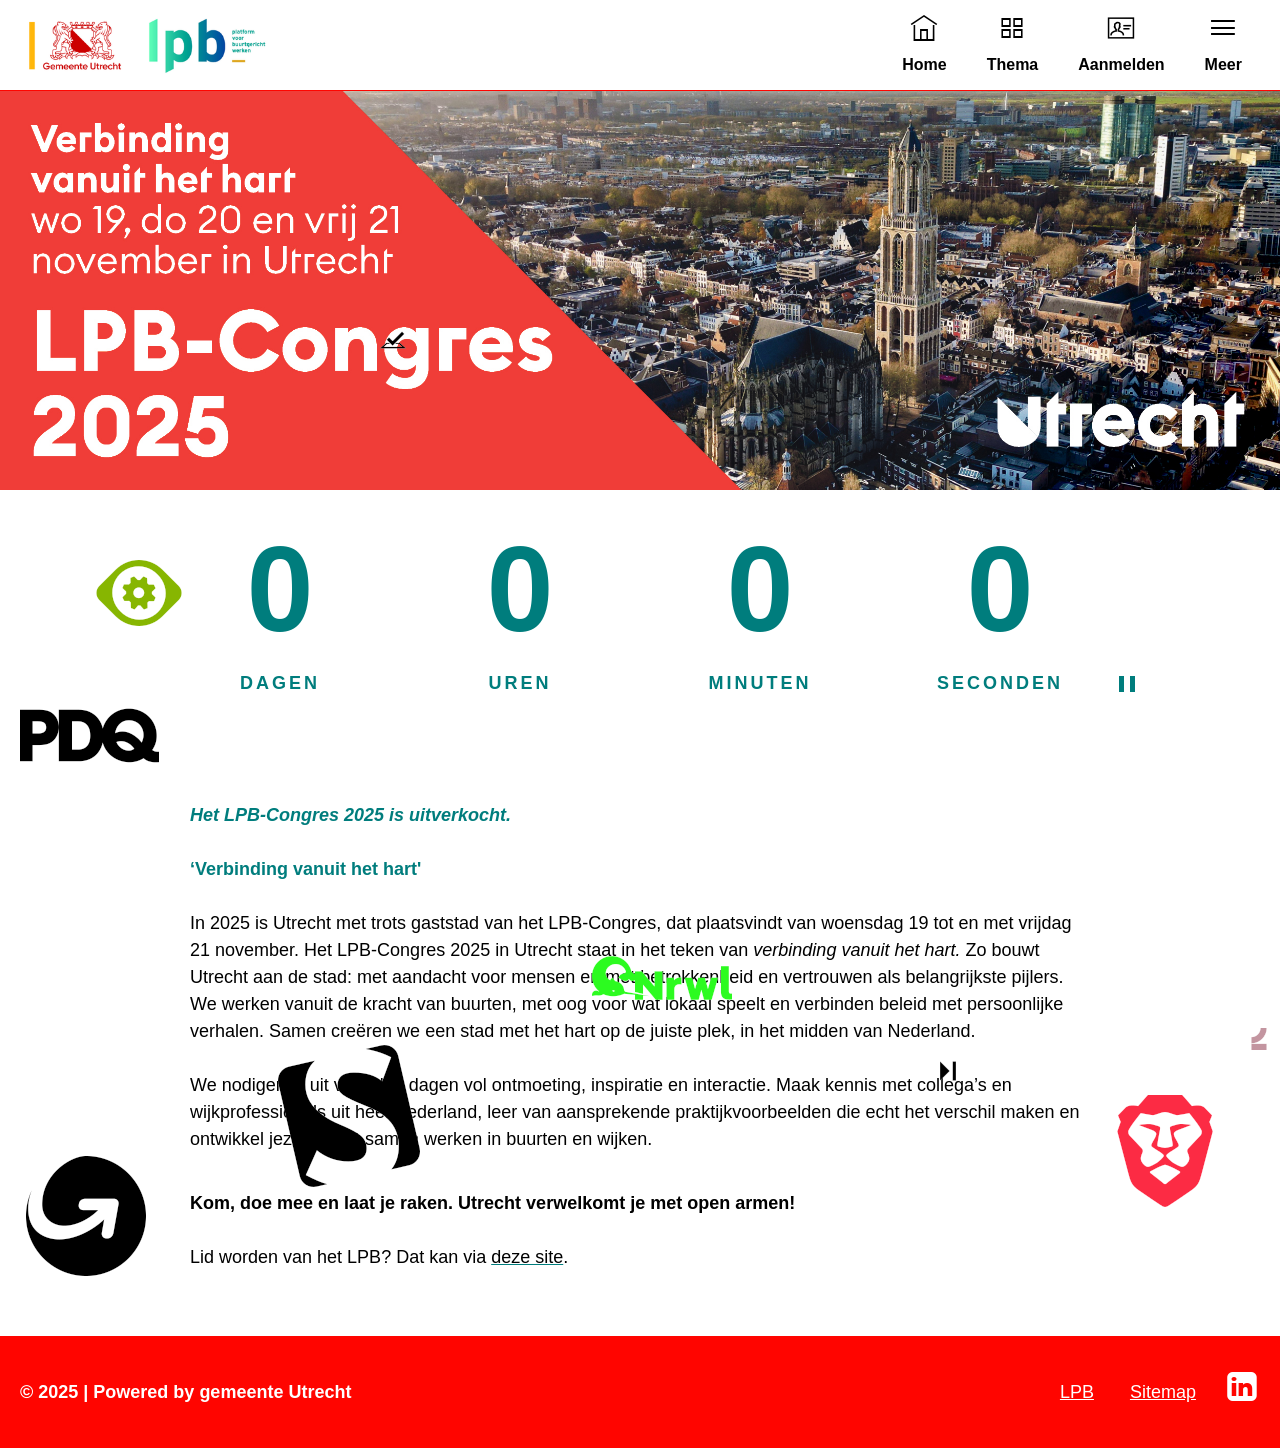 This screenshot has height=1448, width=1280. What do you see at coordinates (1259, 1039) in the screenshot?
I see `embark studios logo` at bounding box center [1259, 1039].